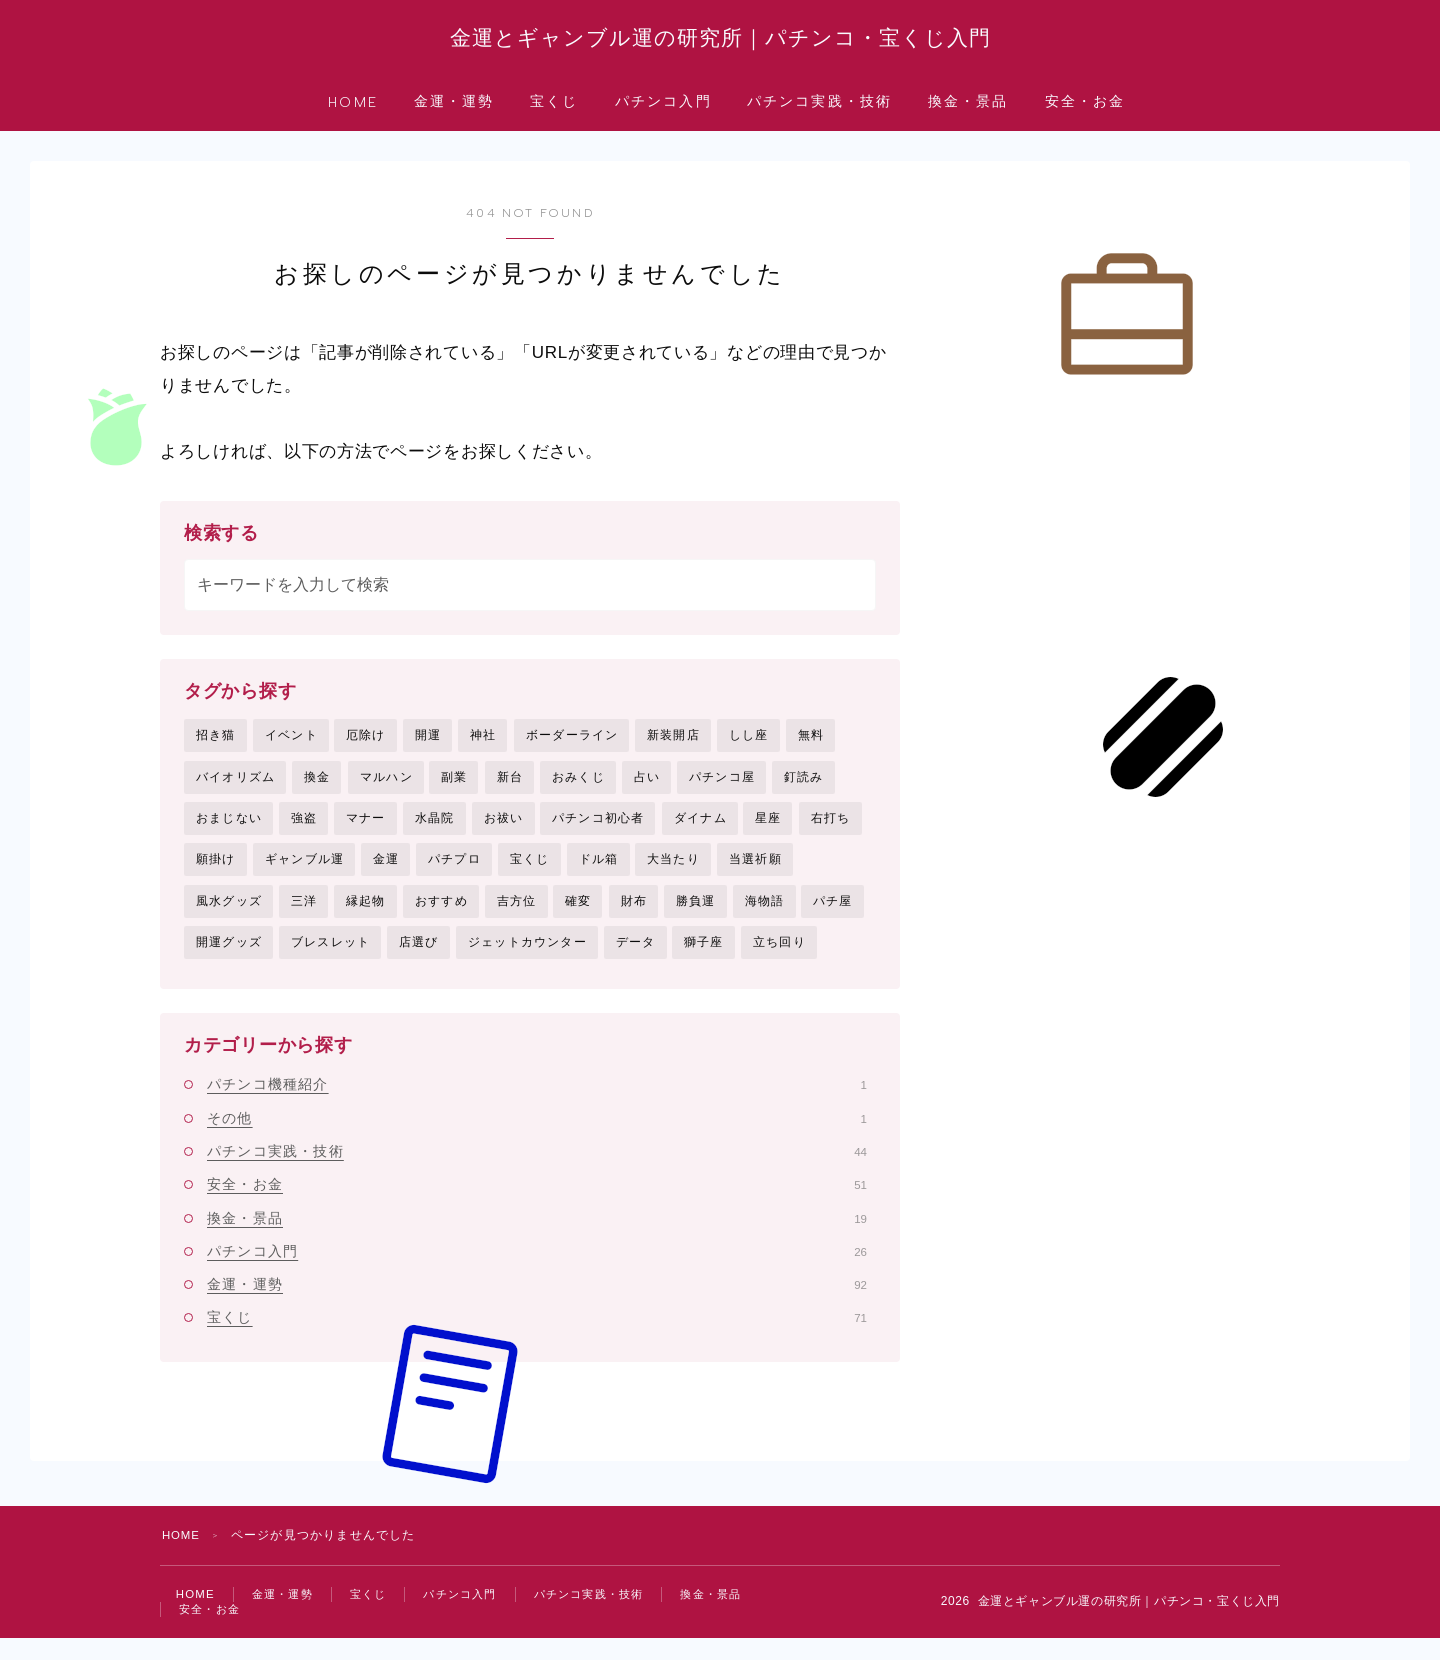  I want to click on access travel or trip settings, so click(1127, 319).